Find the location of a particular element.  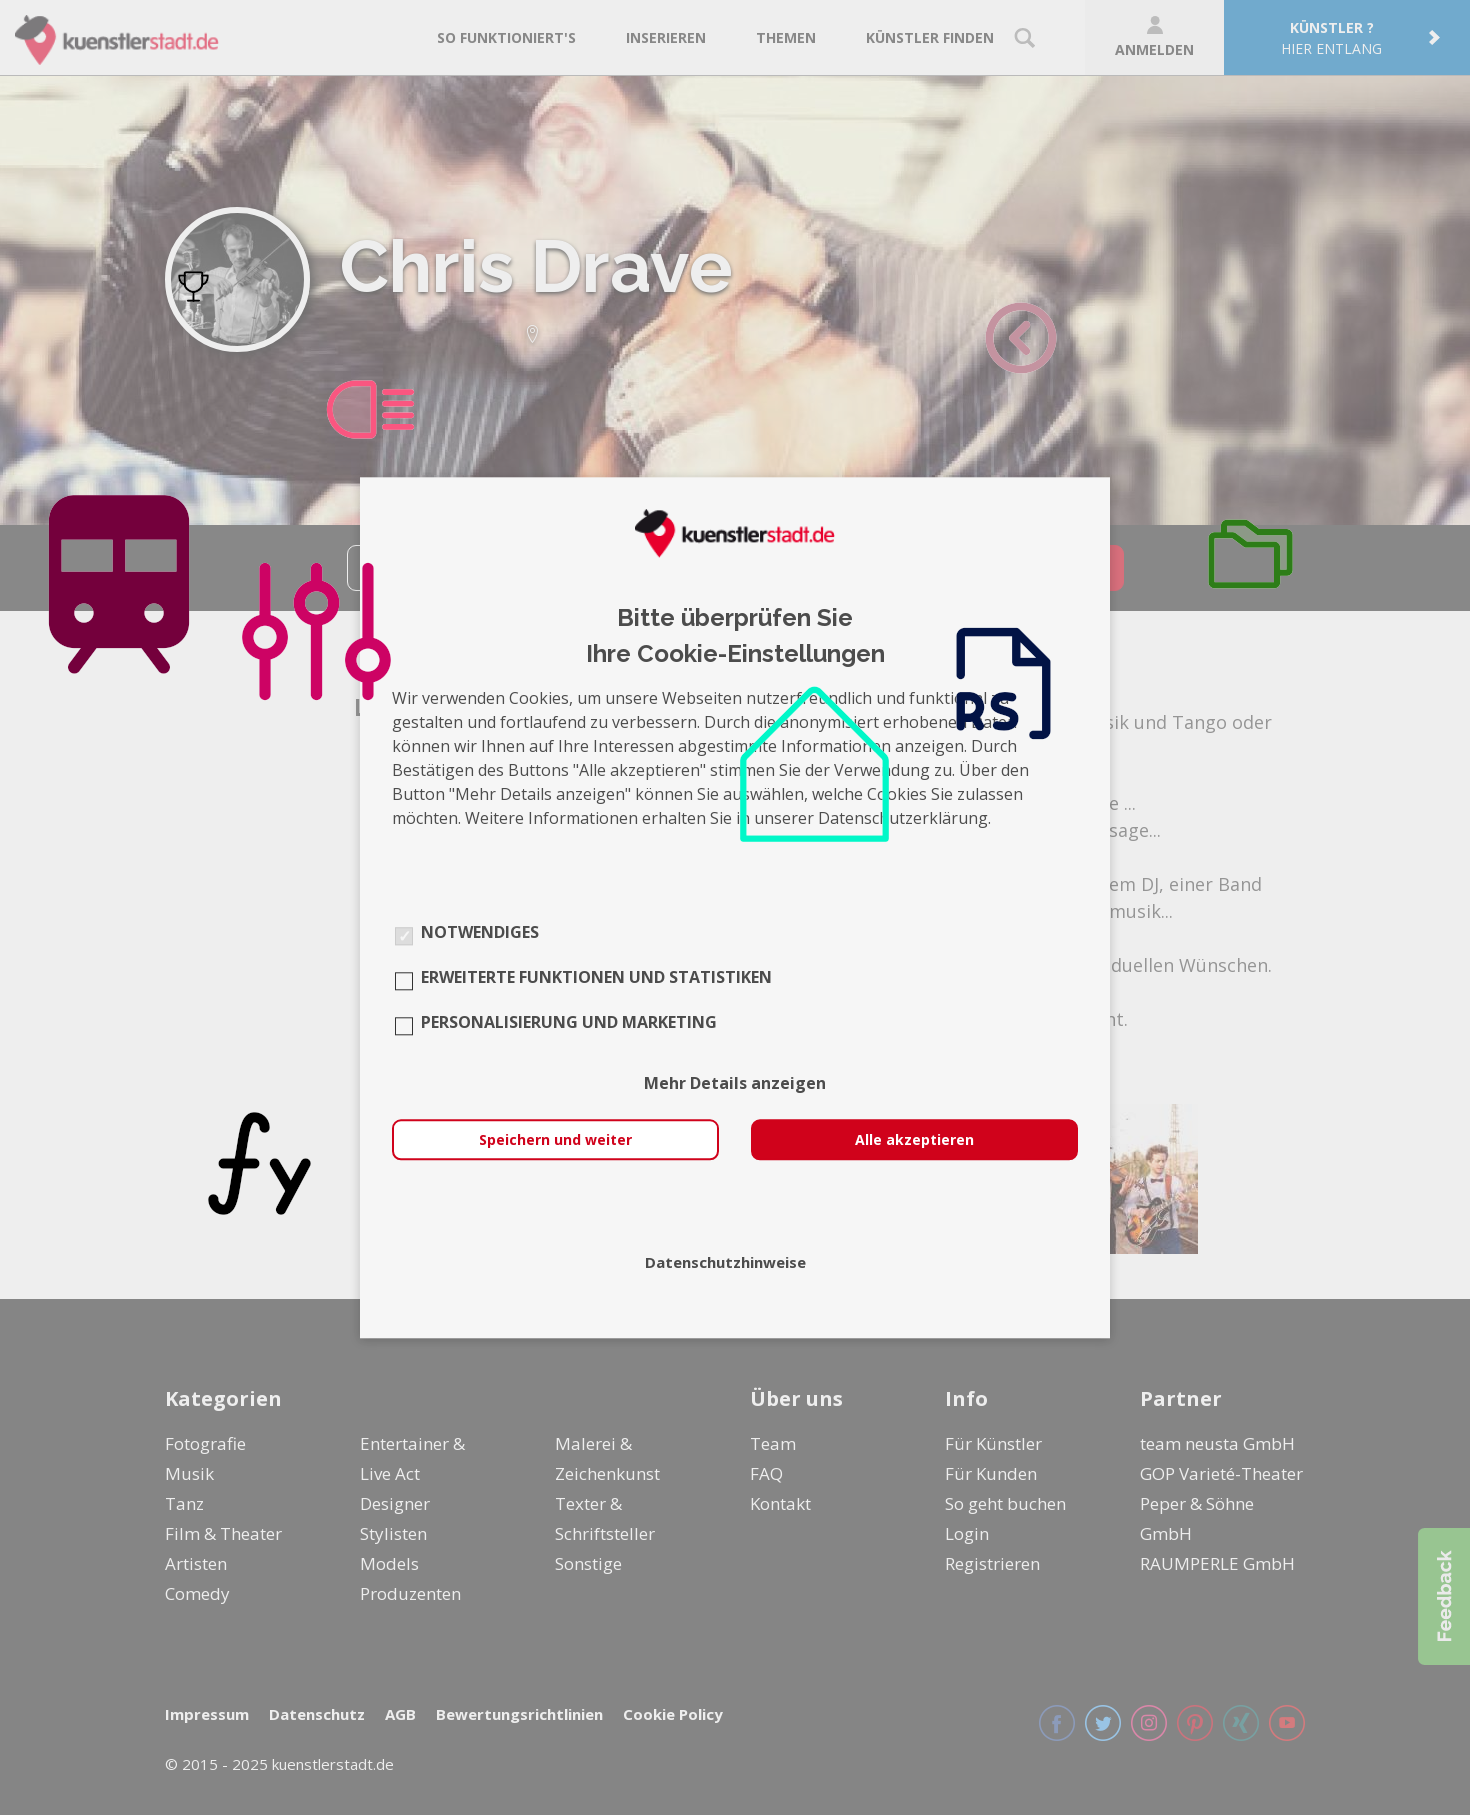

insert mathematical function notation is located at coordinates (259, 1163).